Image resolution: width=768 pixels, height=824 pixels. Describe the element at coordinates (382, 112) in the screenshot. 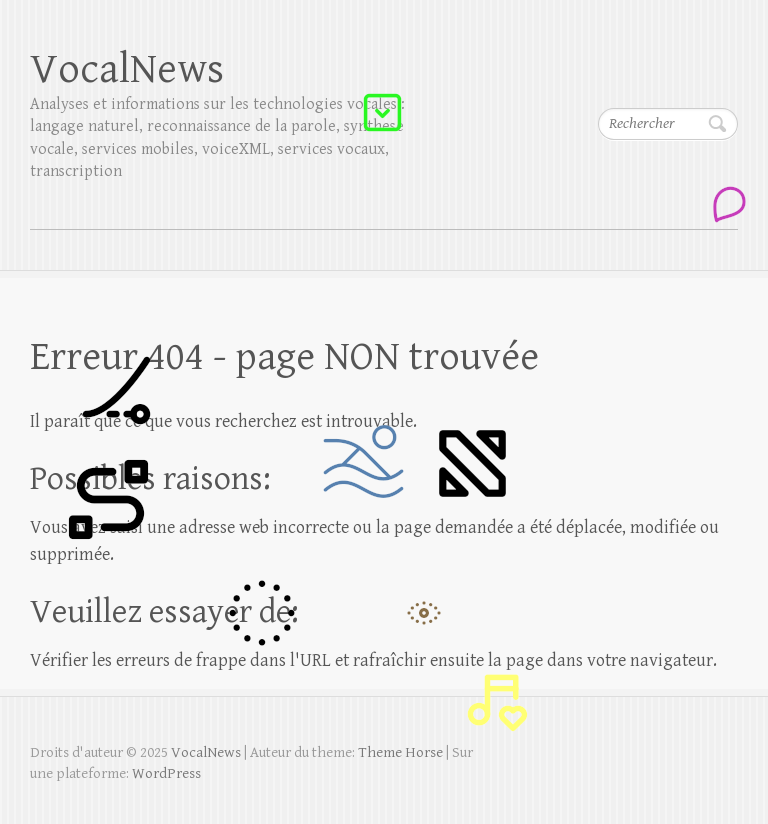

I see `open a dropdown menu` at that location.